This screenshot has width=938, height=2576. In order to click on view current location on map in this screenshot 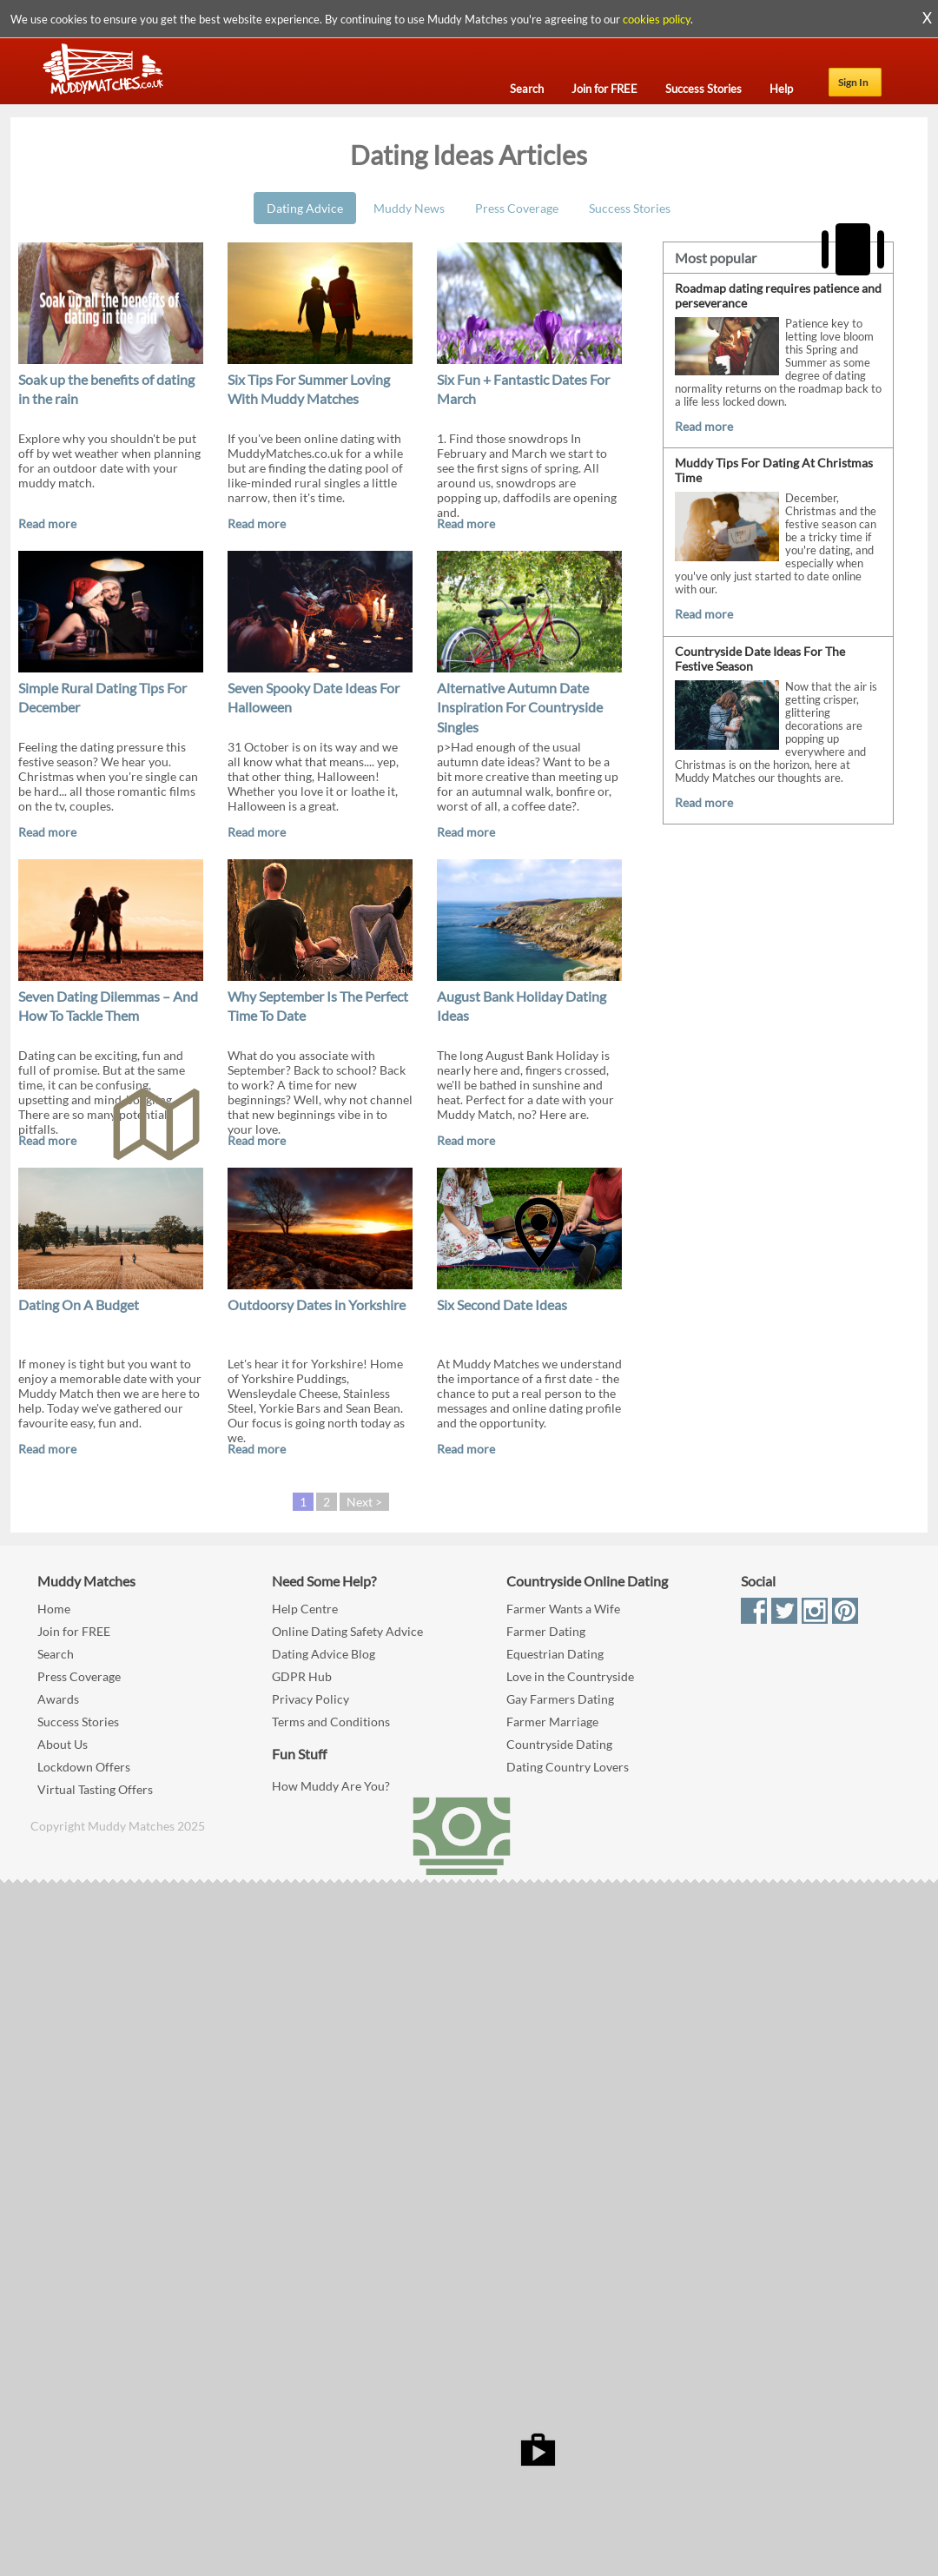, I will do `click(539, 1233)`.